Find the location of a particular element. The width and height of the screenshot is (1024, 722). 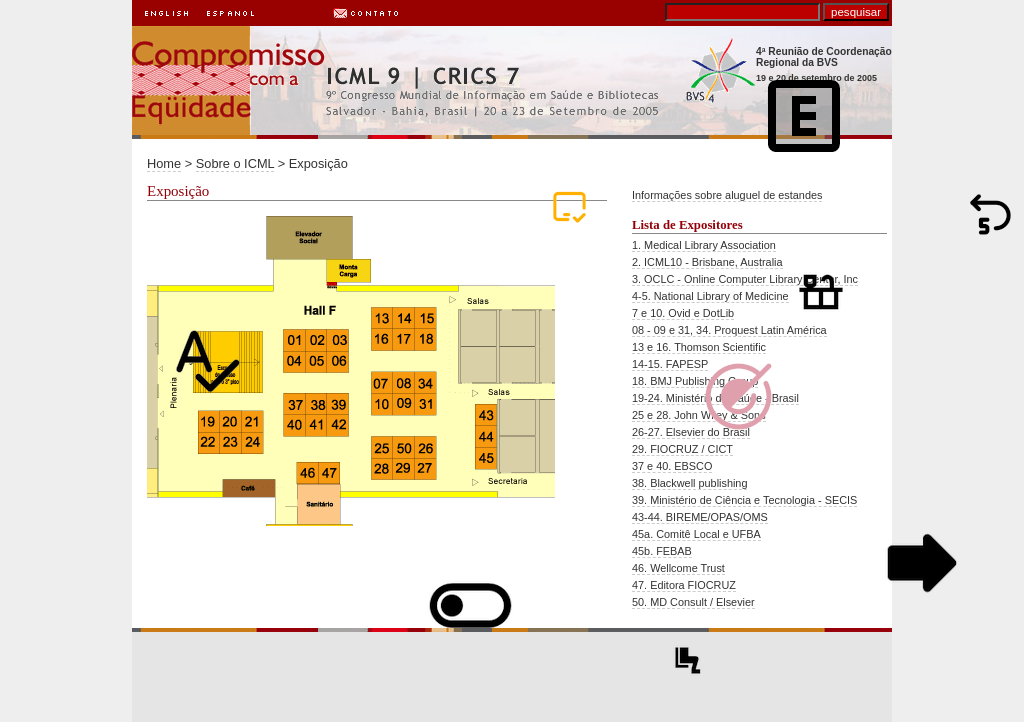

set a goal or target is located at coordinates (738, 396).